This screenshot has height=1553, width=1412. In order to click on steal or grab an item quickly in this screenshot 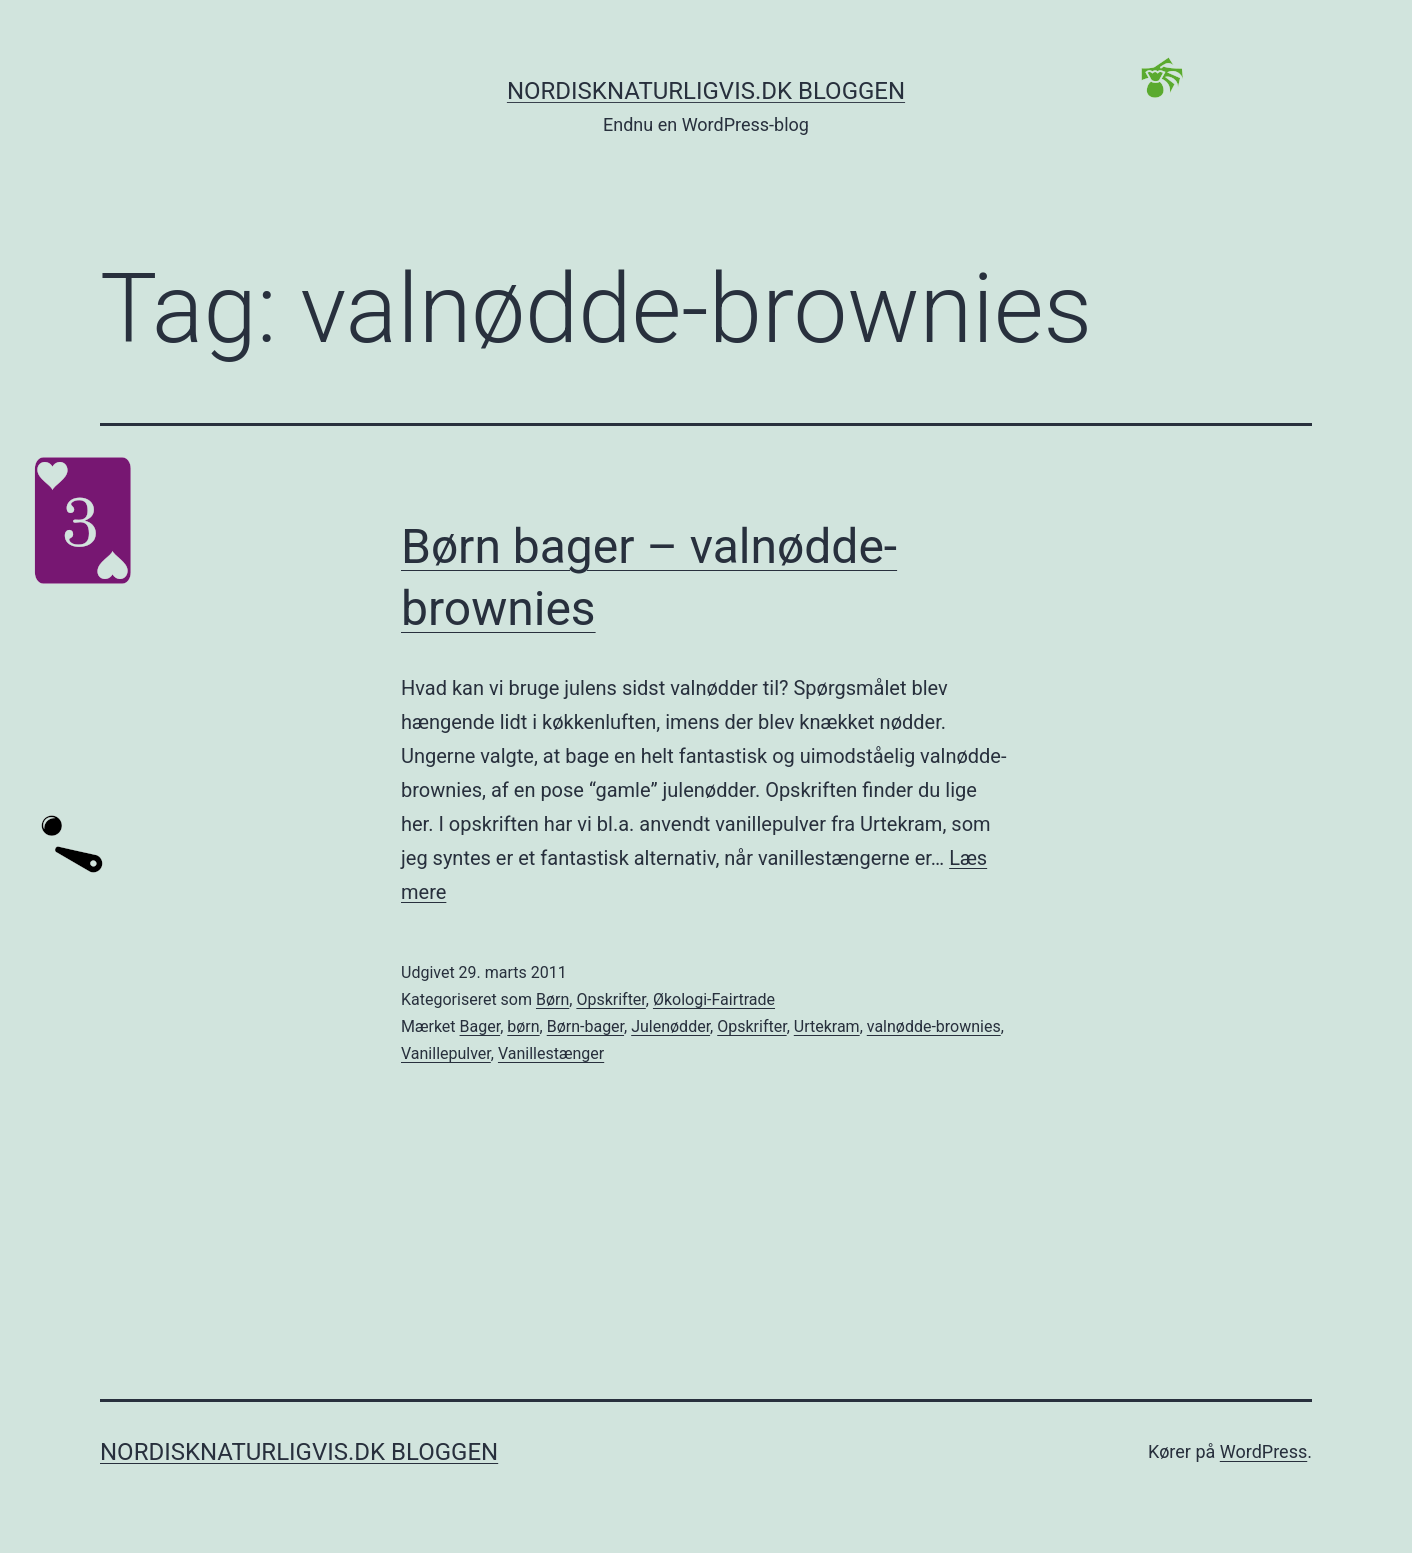, I will do `click(1162, 76)`.